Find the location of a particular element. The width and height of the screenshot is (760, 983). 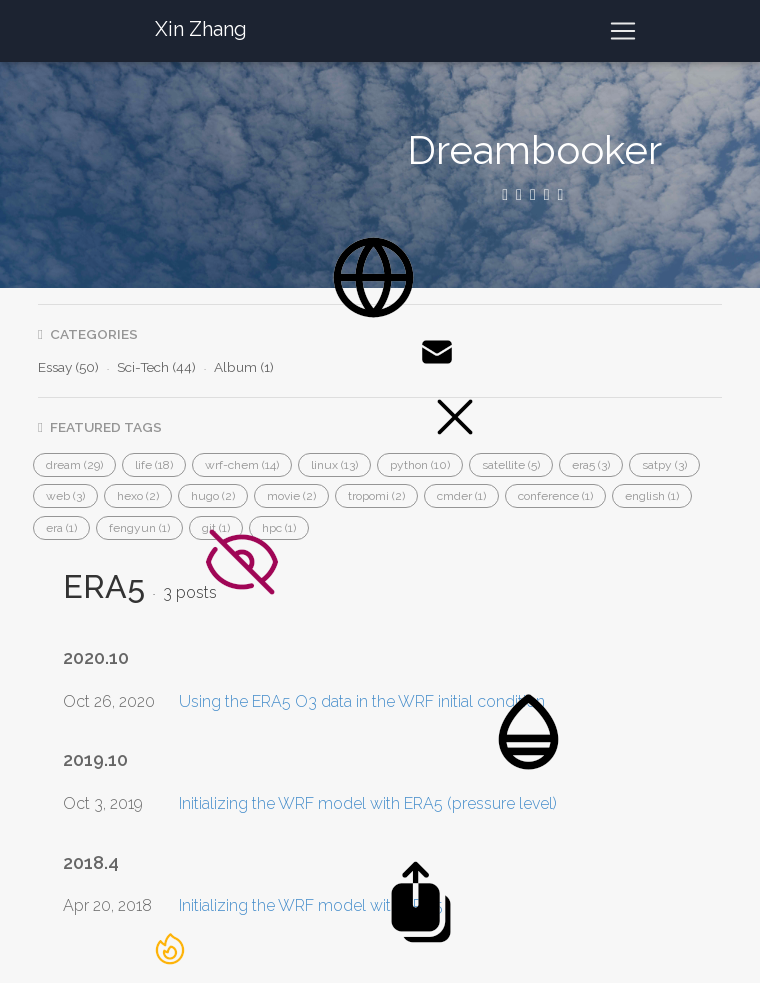

hide password or sensitive content is located at coordinates (242, 562).